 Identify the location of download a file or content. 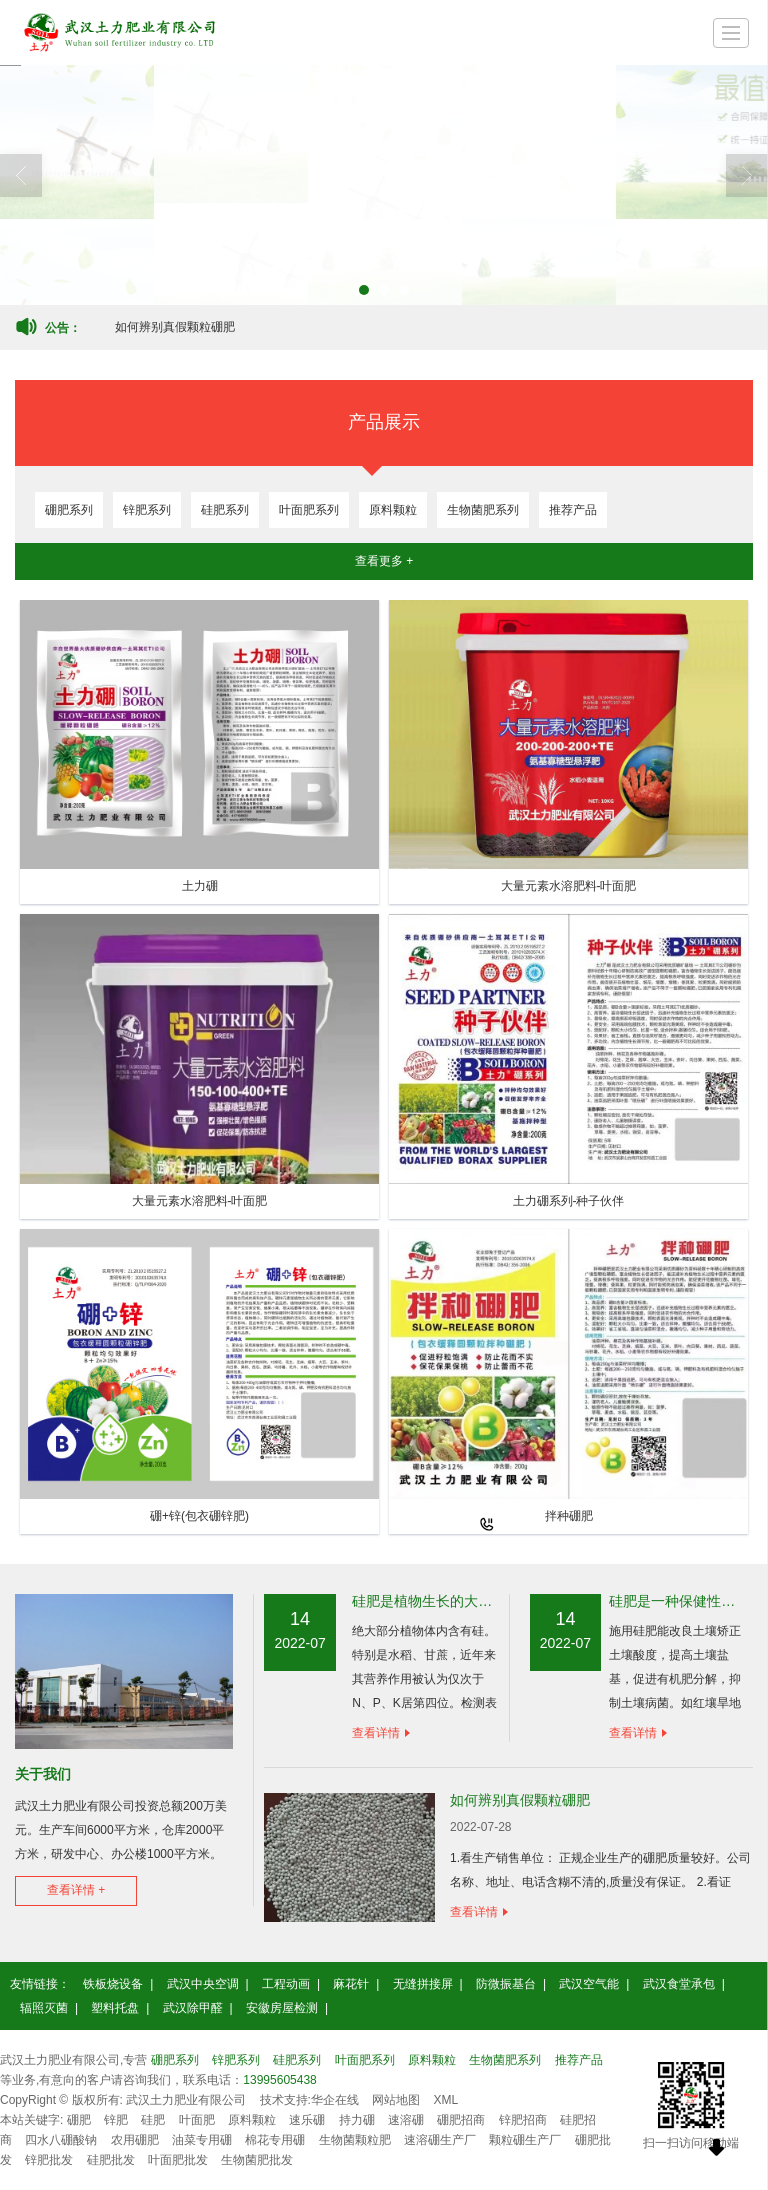
(716, 2147).